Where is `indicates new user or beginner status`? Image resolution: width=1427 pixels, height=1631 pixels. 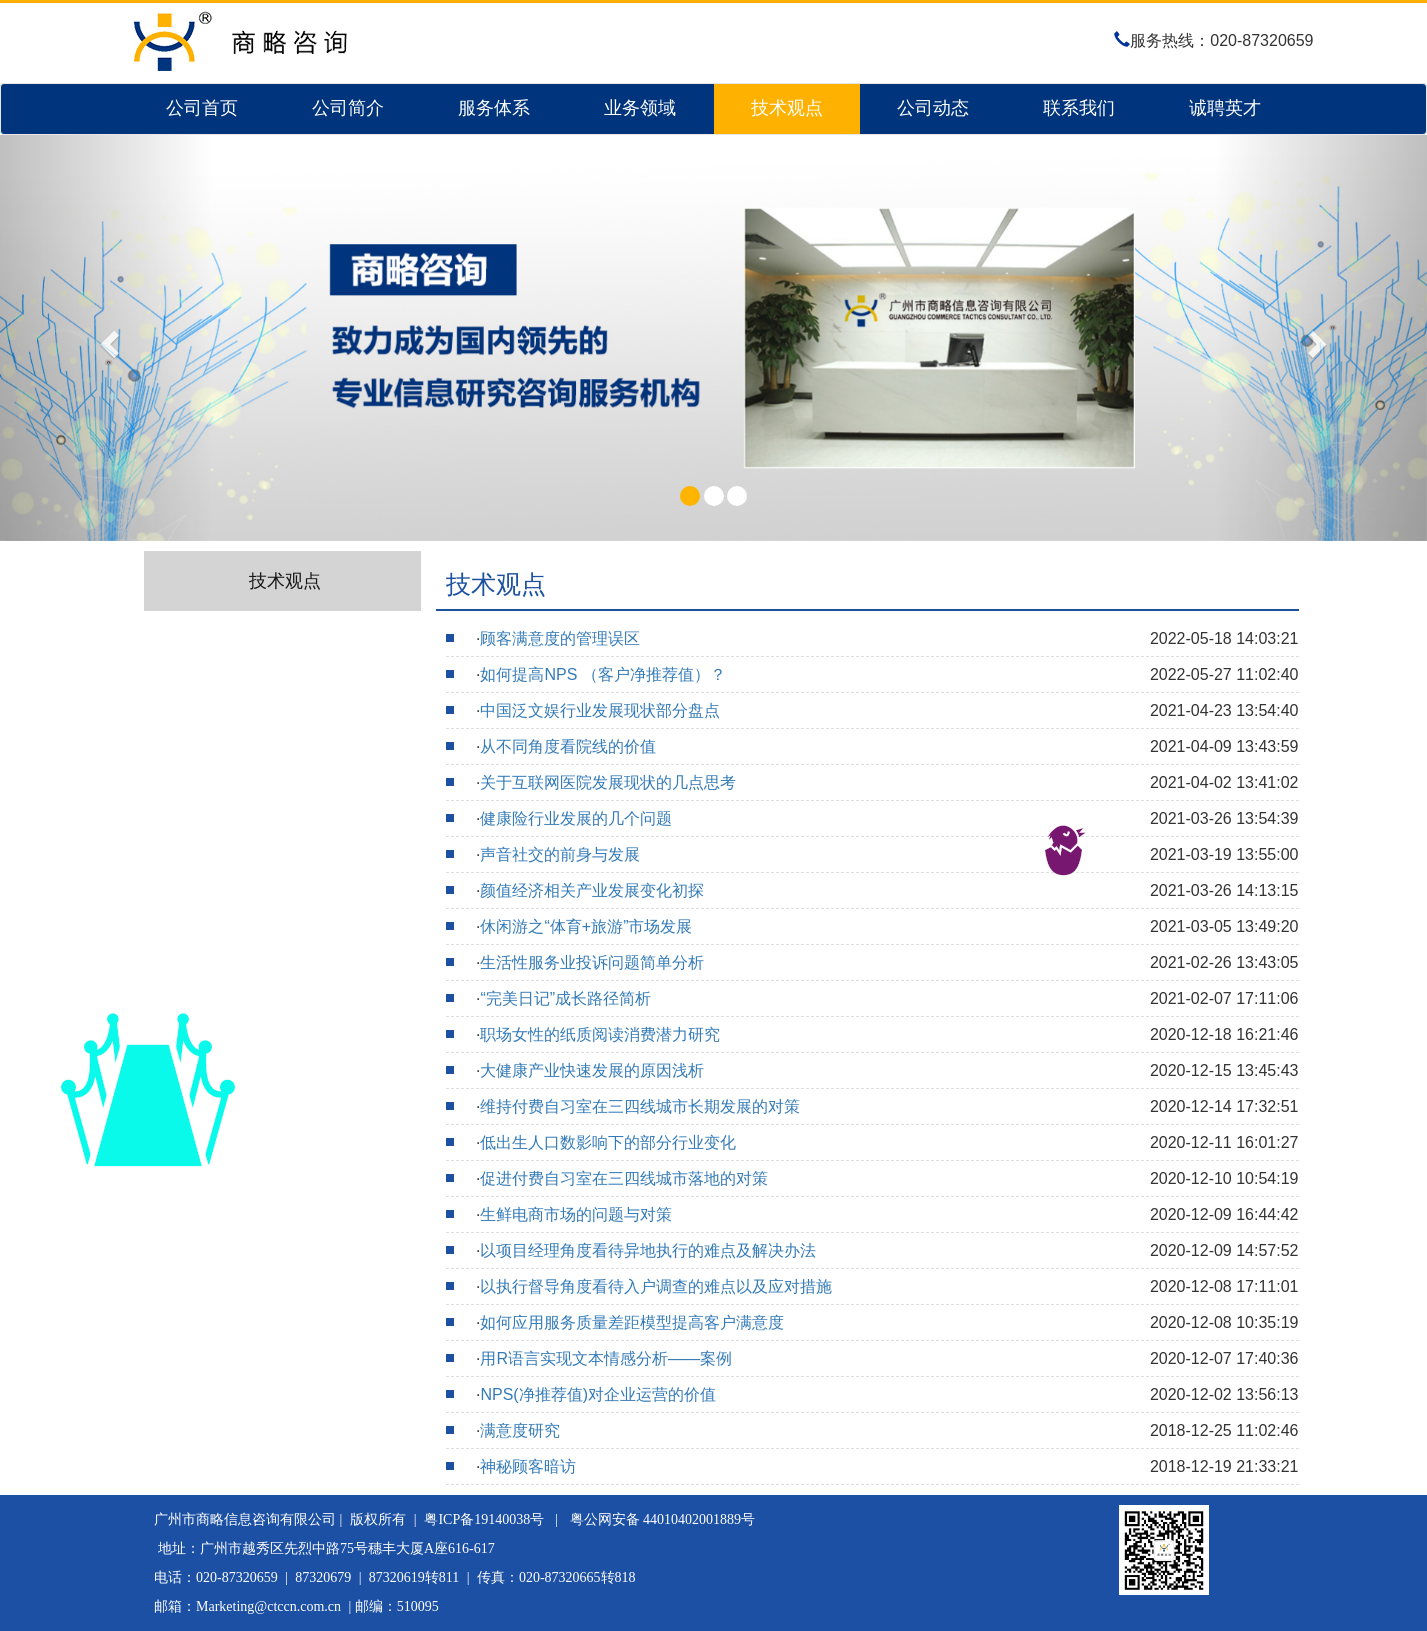
indicates new user or beginner status is located at coordinates (1063, 849).